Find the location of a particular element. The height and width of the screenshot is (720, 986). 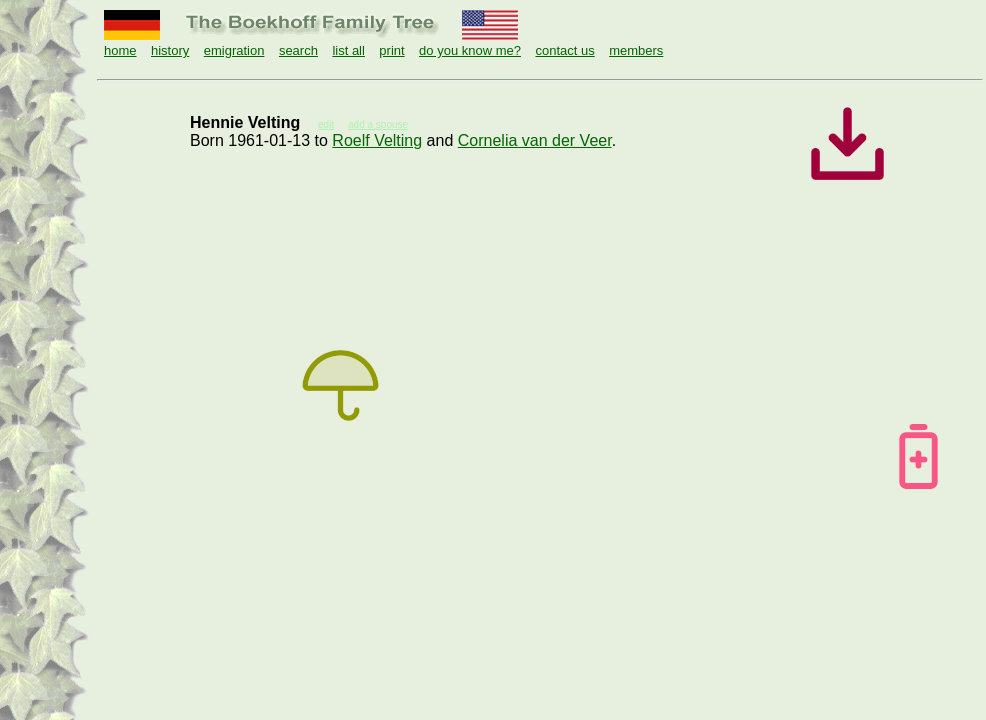

indicates weather protection or rain forecast is located at coordinates (340, 385).